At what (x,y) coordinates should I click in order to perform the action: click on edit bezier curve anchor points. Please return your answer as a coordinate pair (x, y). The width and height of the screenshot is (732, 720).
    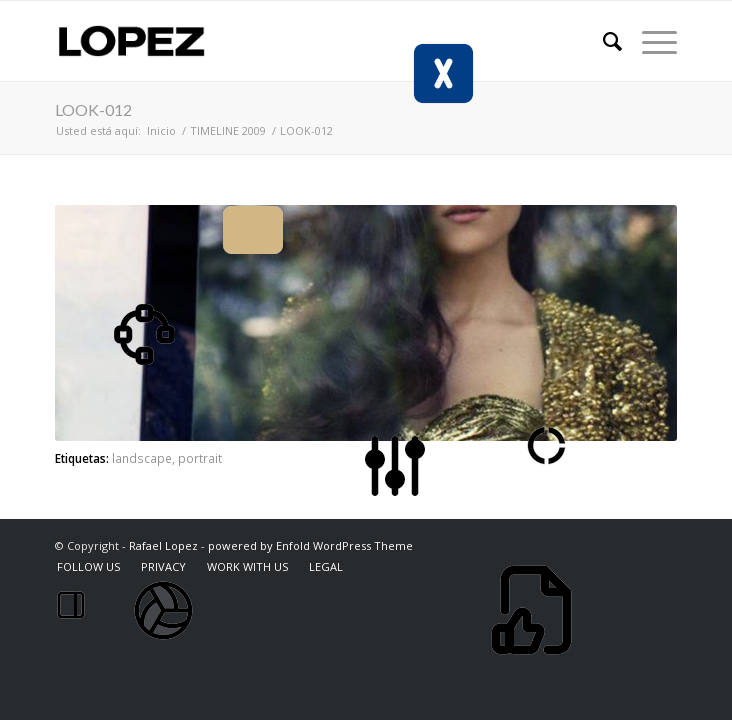
    Looking at the image, I should click on (144, 334).